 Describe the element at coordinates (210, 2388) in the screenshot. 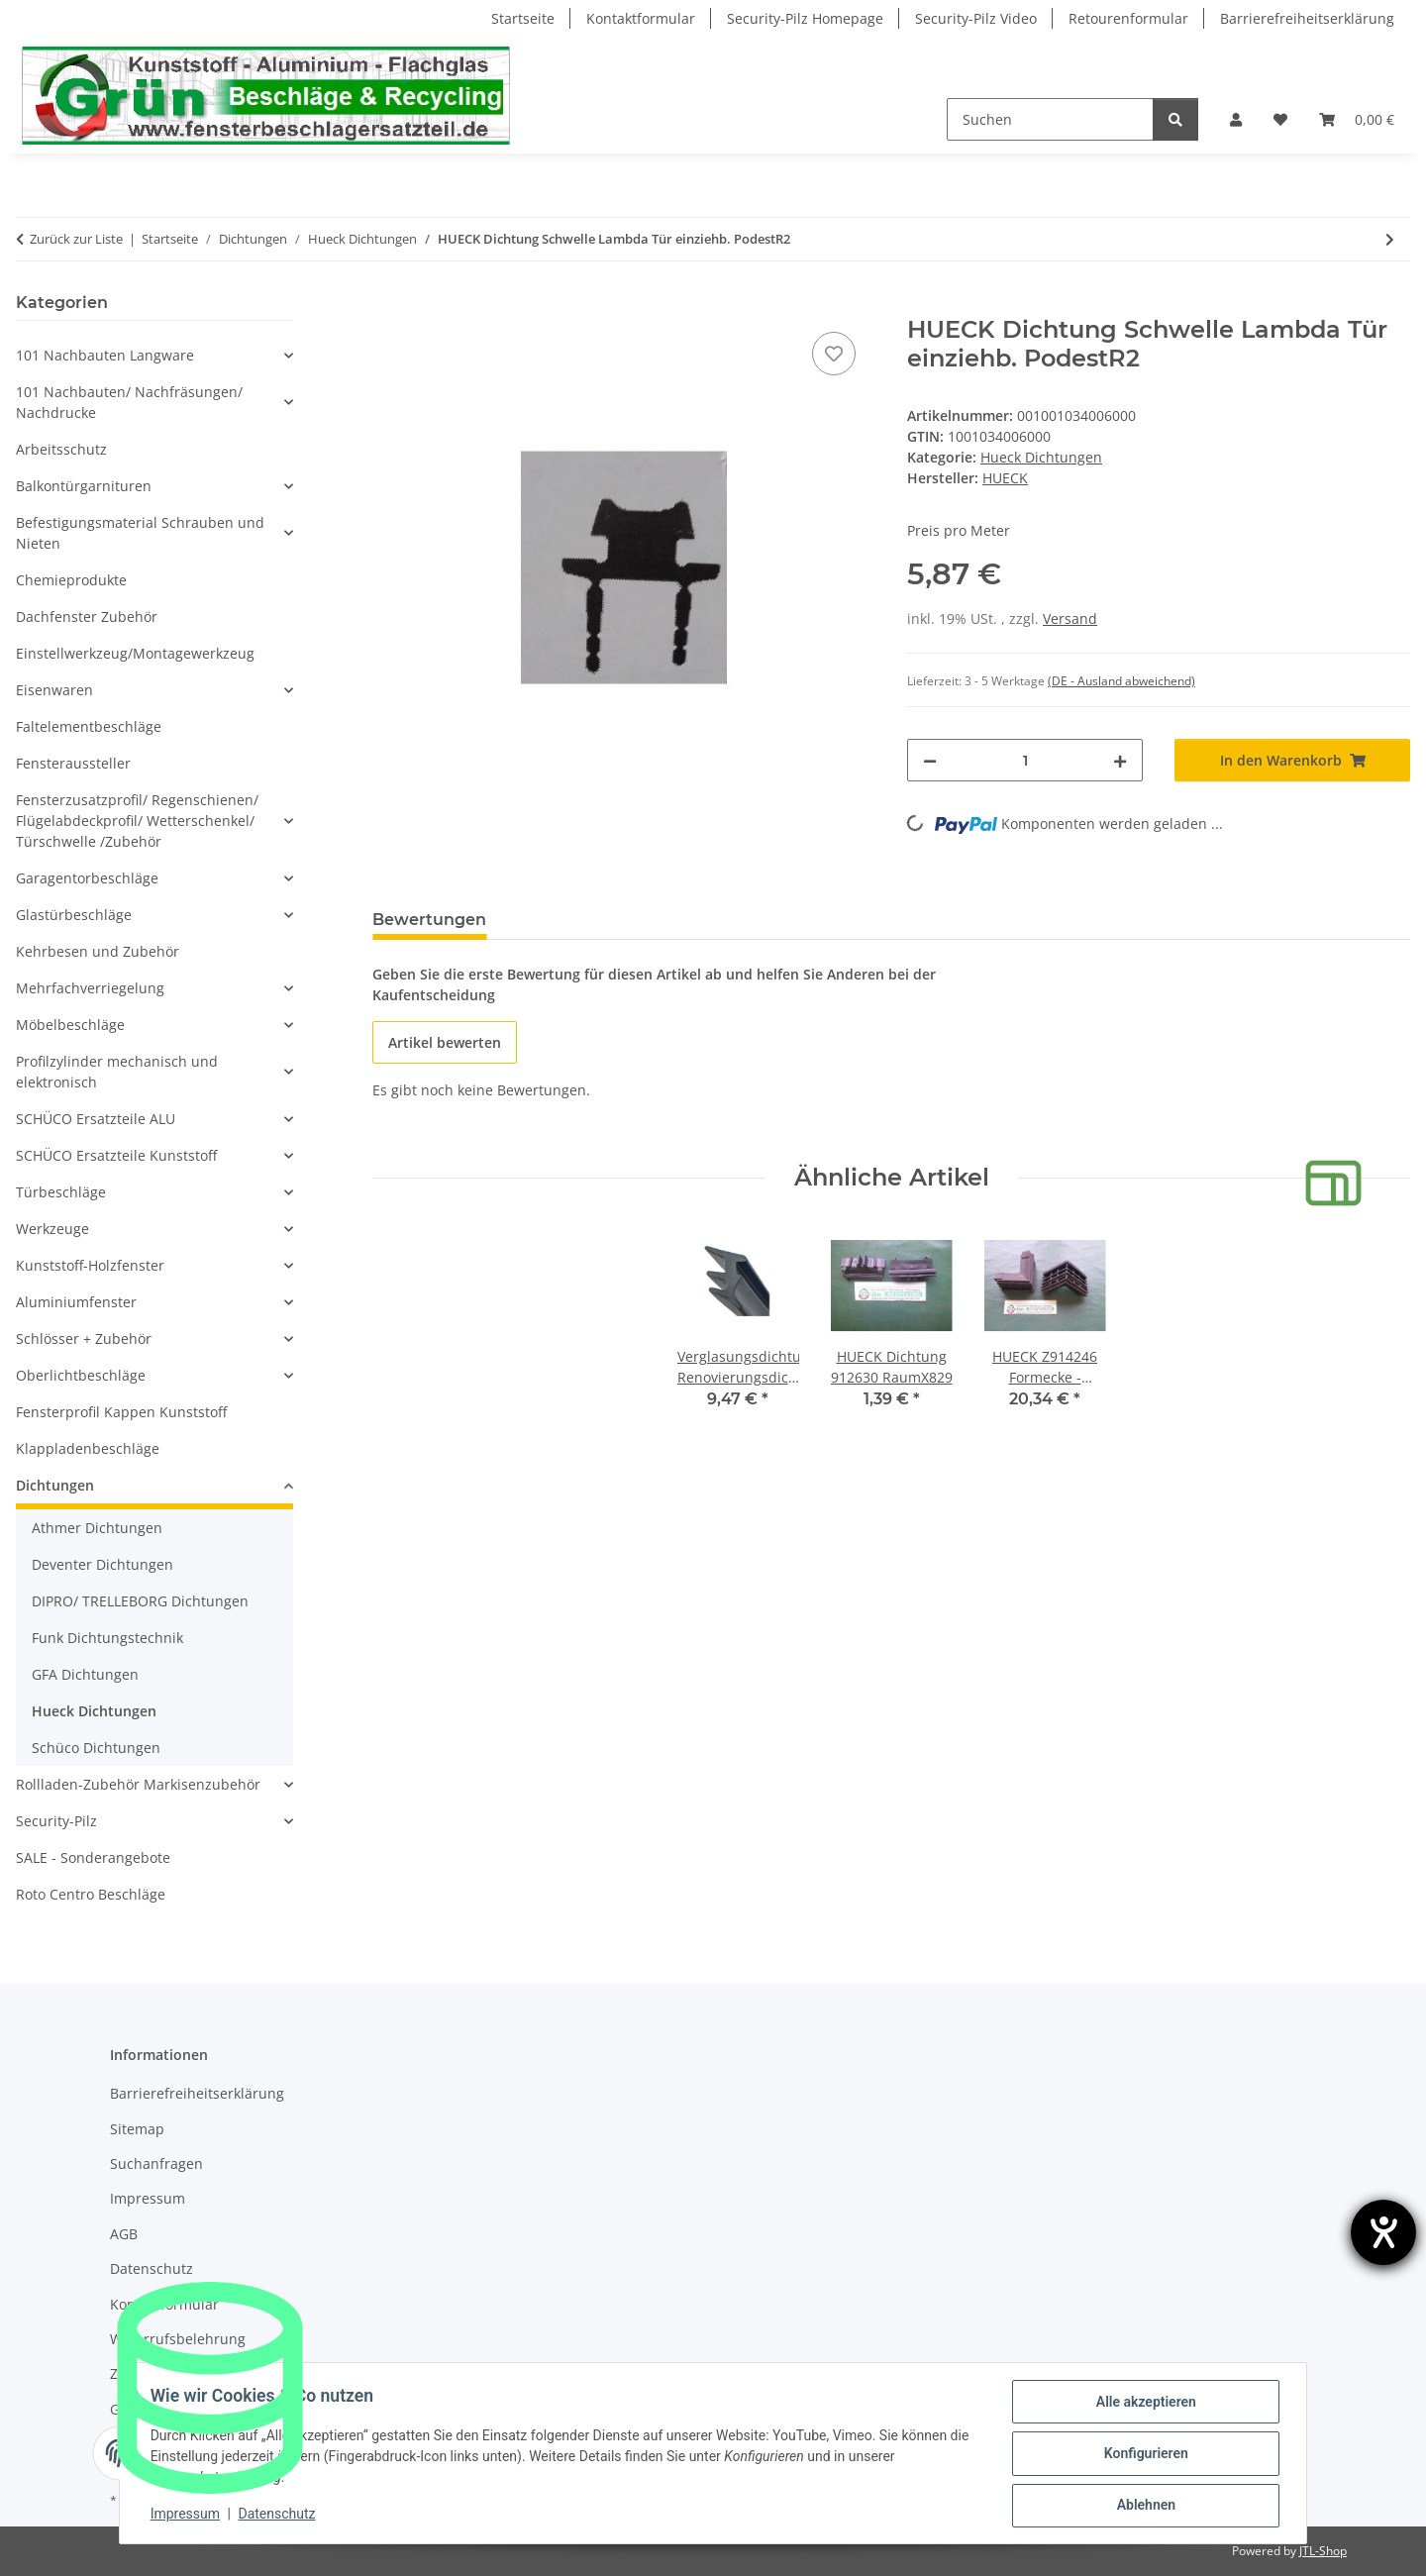

I see `access database settings` at that location.